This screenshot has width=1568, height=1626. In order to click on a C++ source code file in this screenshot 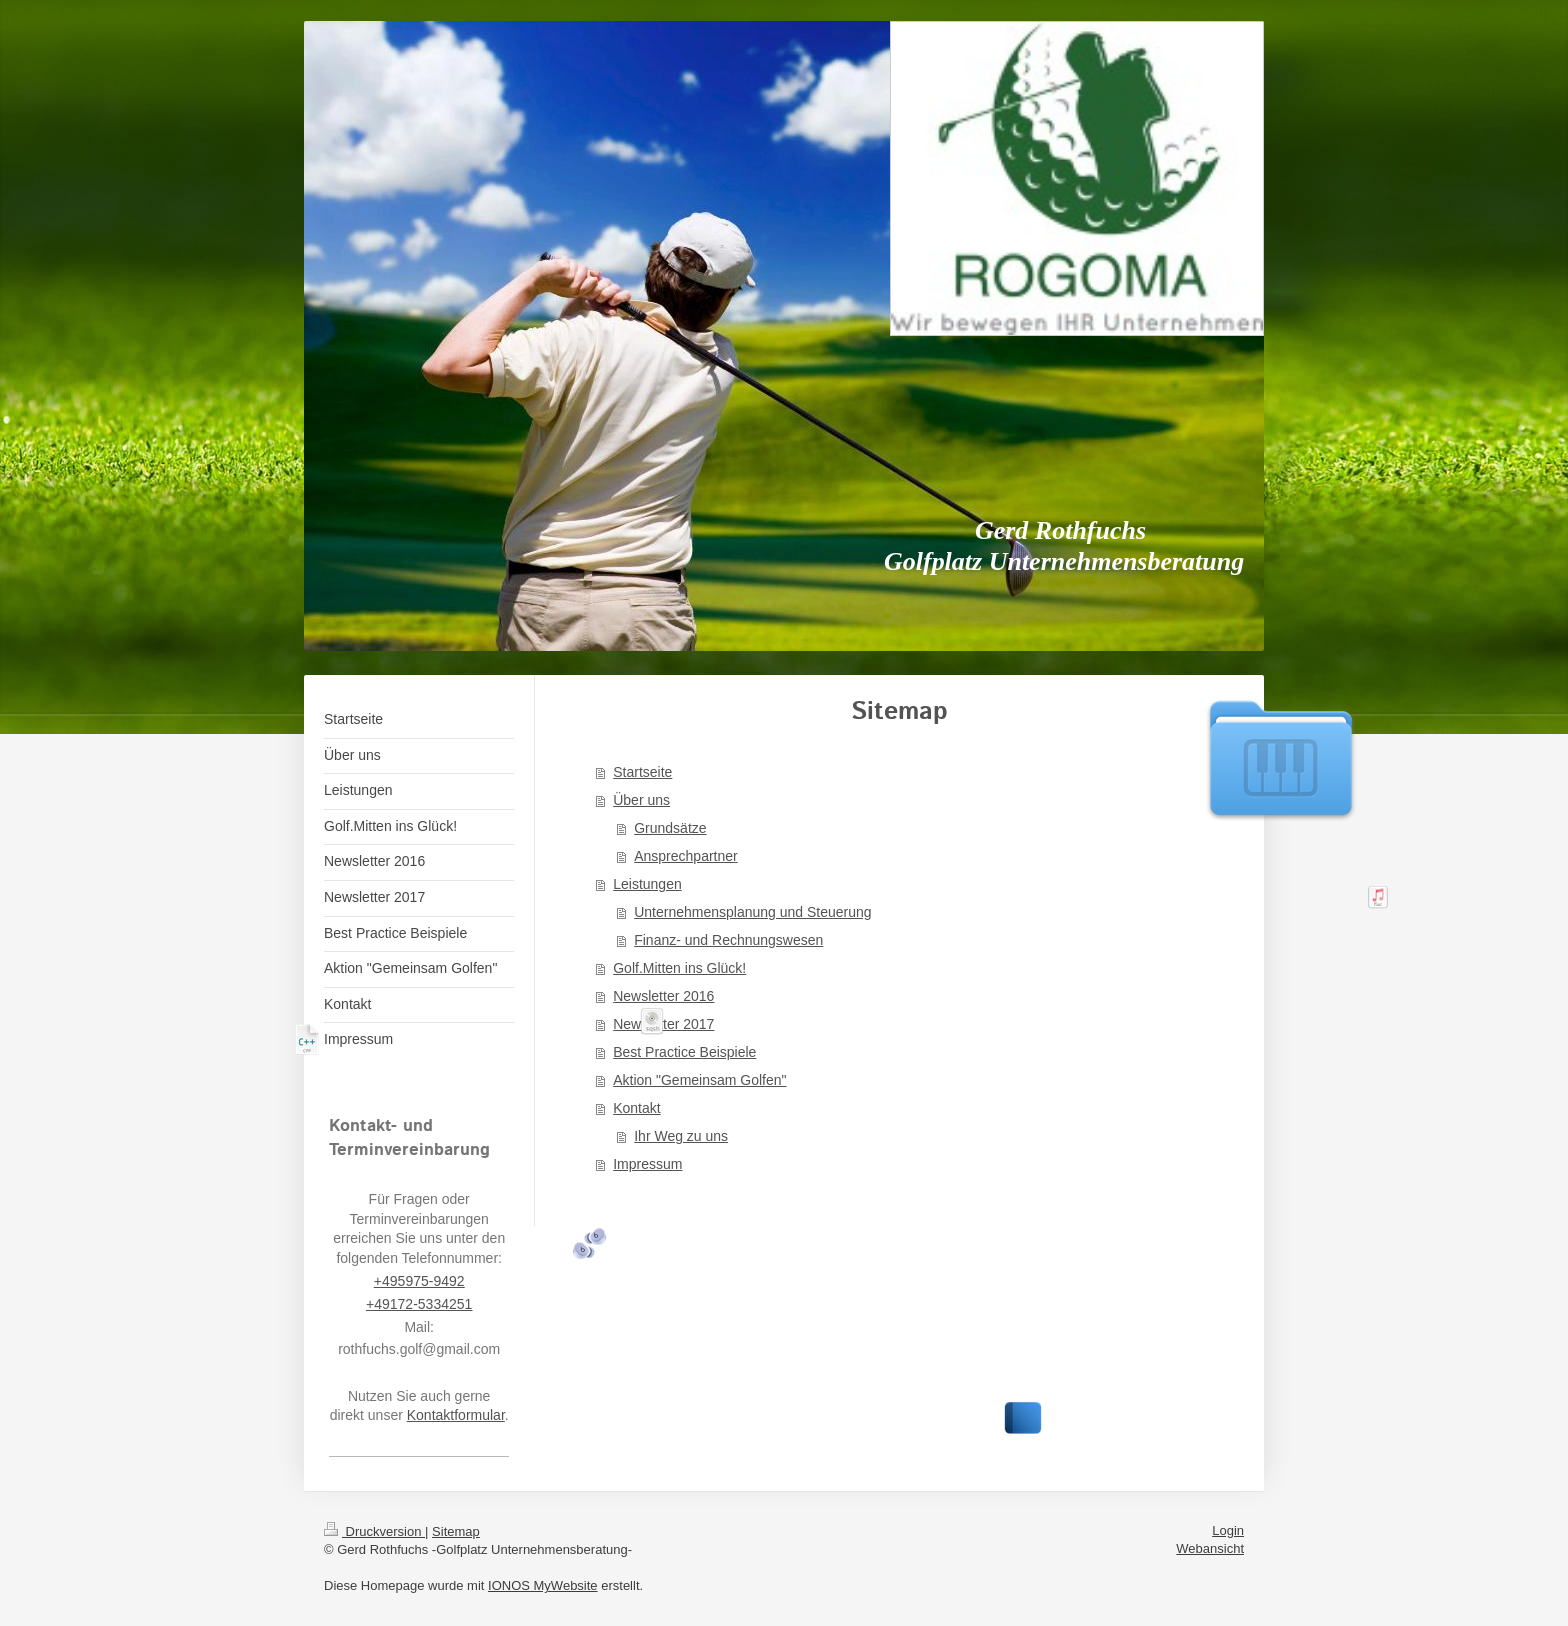, I will do `click(307, 1040)`.